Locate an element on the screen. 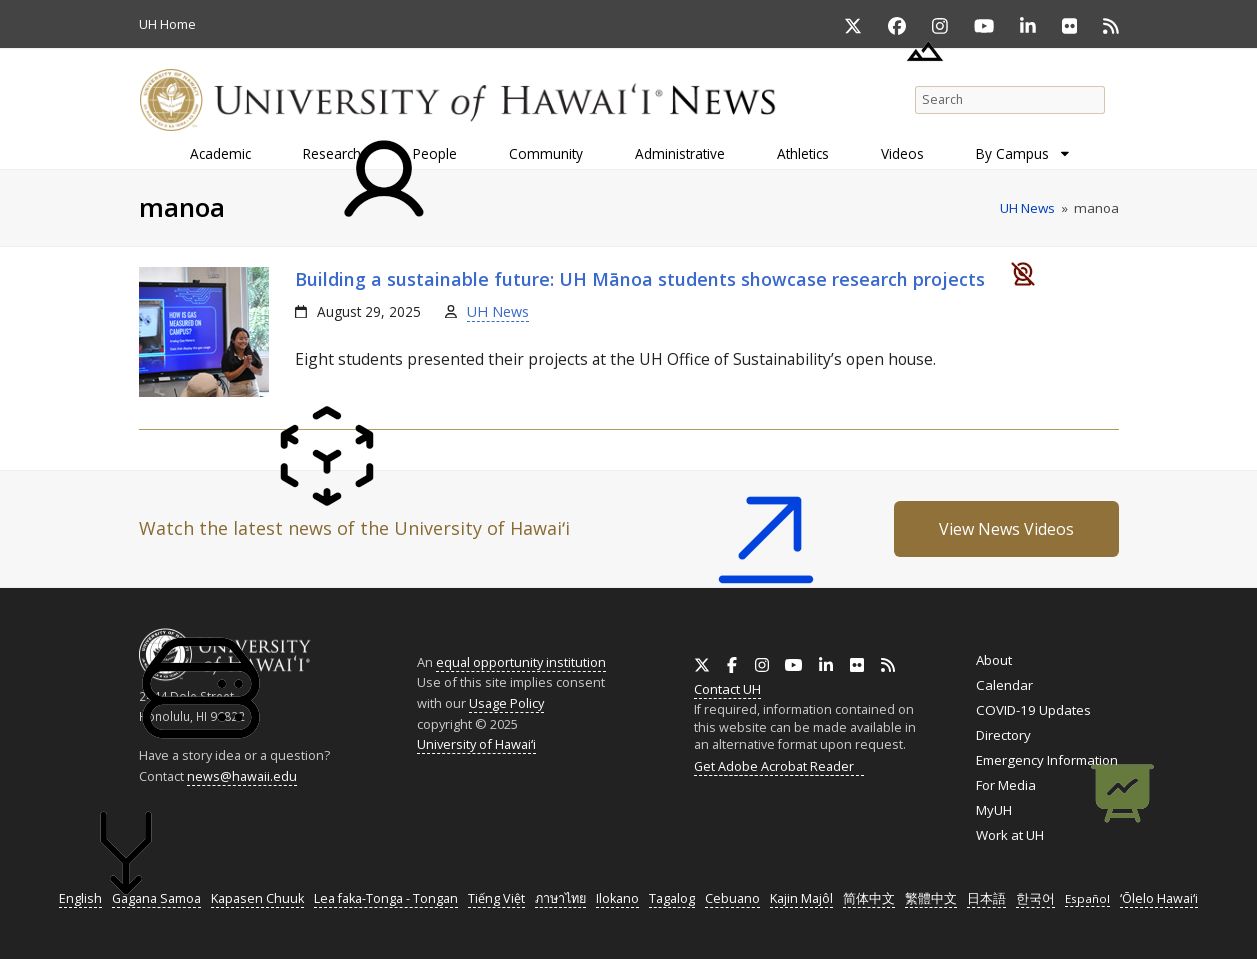 This screenshot has width=1257, height=959. disable webcam is located at coordinates (1023, 274).